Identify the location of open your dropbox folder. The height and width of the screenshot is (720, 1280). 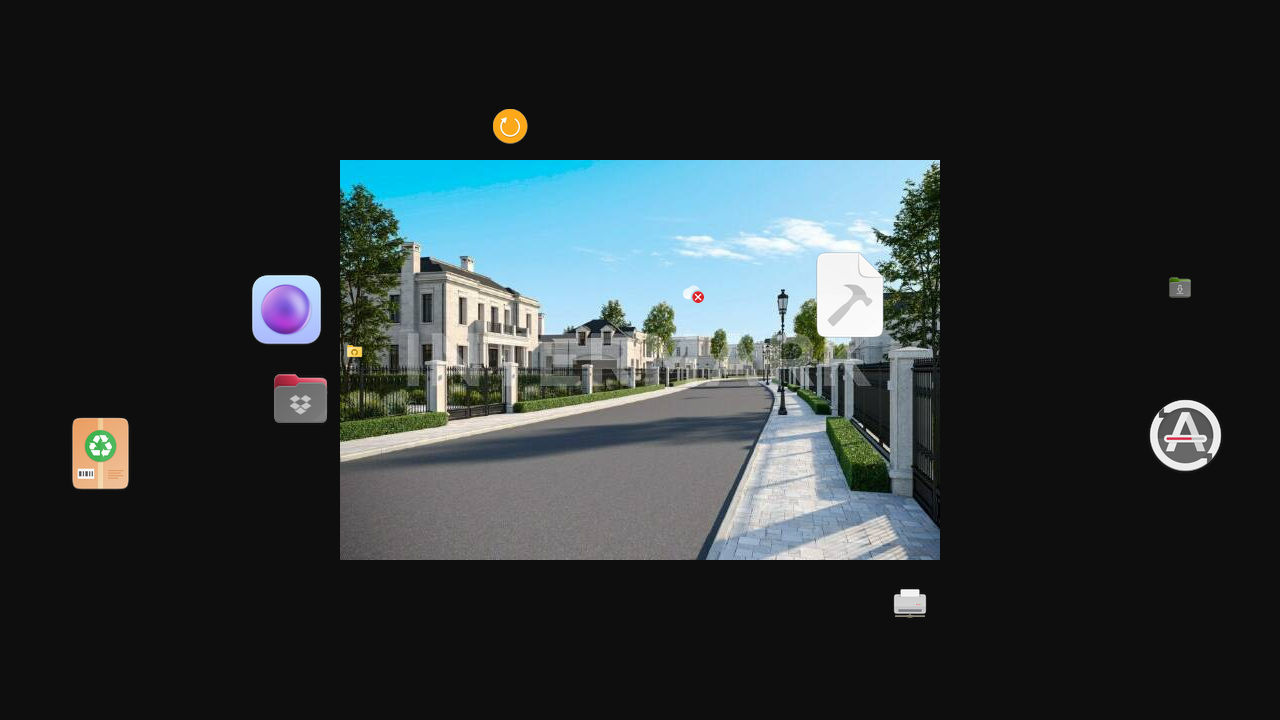
(300, 398).